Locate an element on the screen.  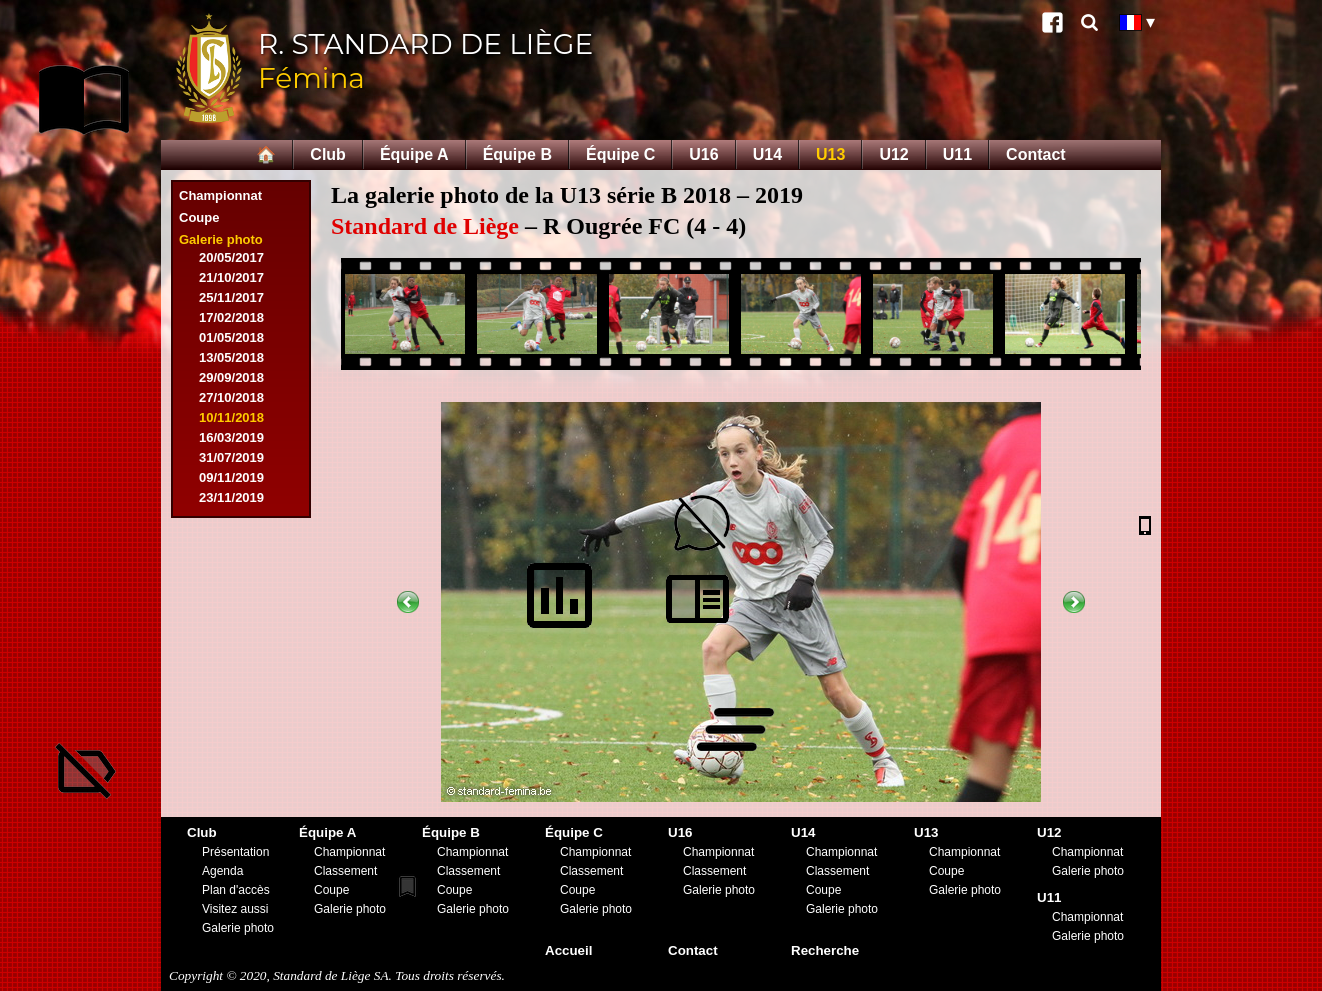
view analytics and reports is located at coordinates (559, 595).